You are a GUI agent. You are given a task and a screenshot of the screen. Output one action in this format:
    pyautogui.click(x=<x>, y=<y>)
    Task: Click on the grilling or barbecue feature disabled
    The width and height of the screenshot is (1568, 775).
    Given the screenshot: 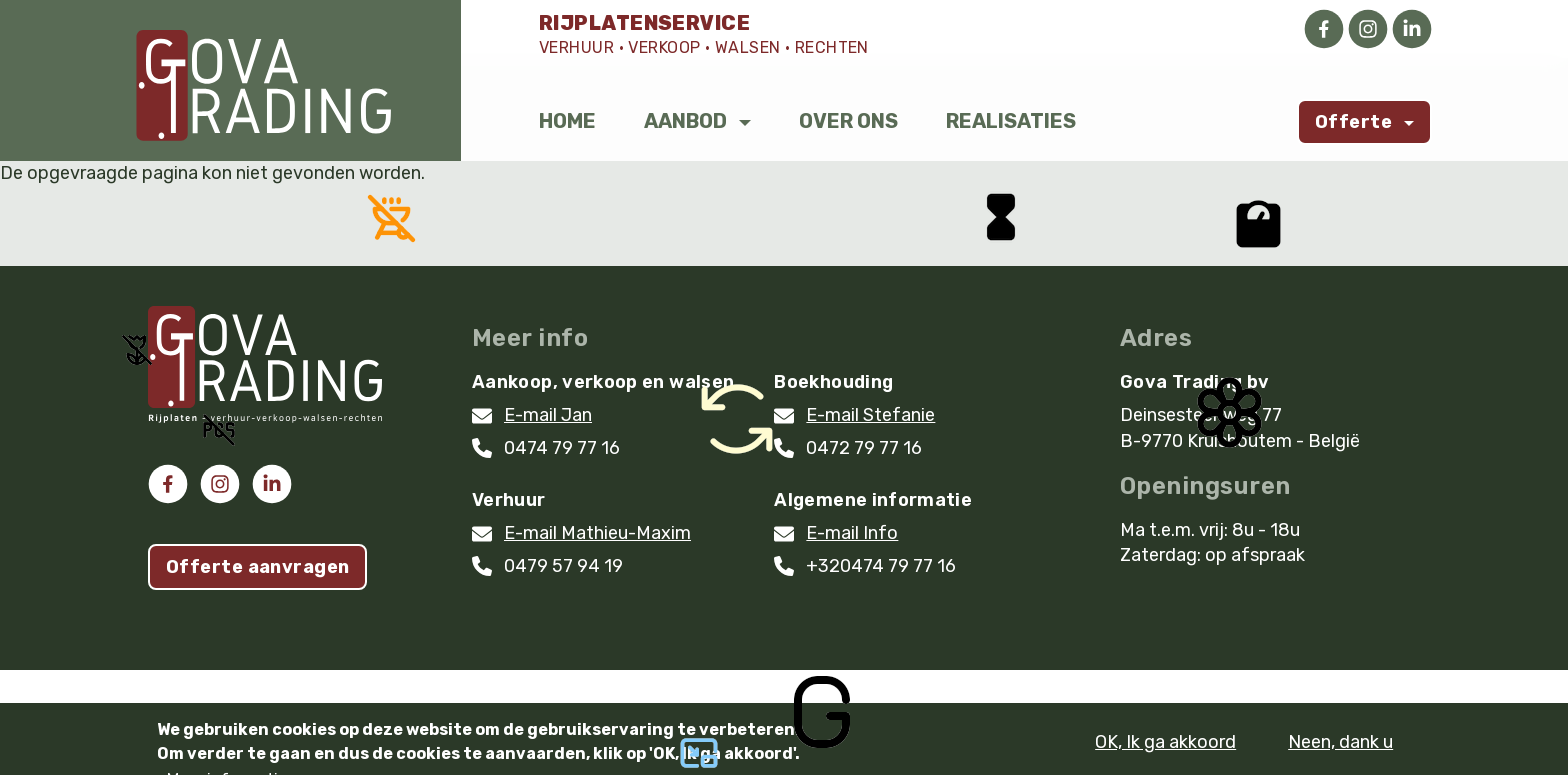 What is the action you would take?
    pyautogui.click(x=391, y=218)
    